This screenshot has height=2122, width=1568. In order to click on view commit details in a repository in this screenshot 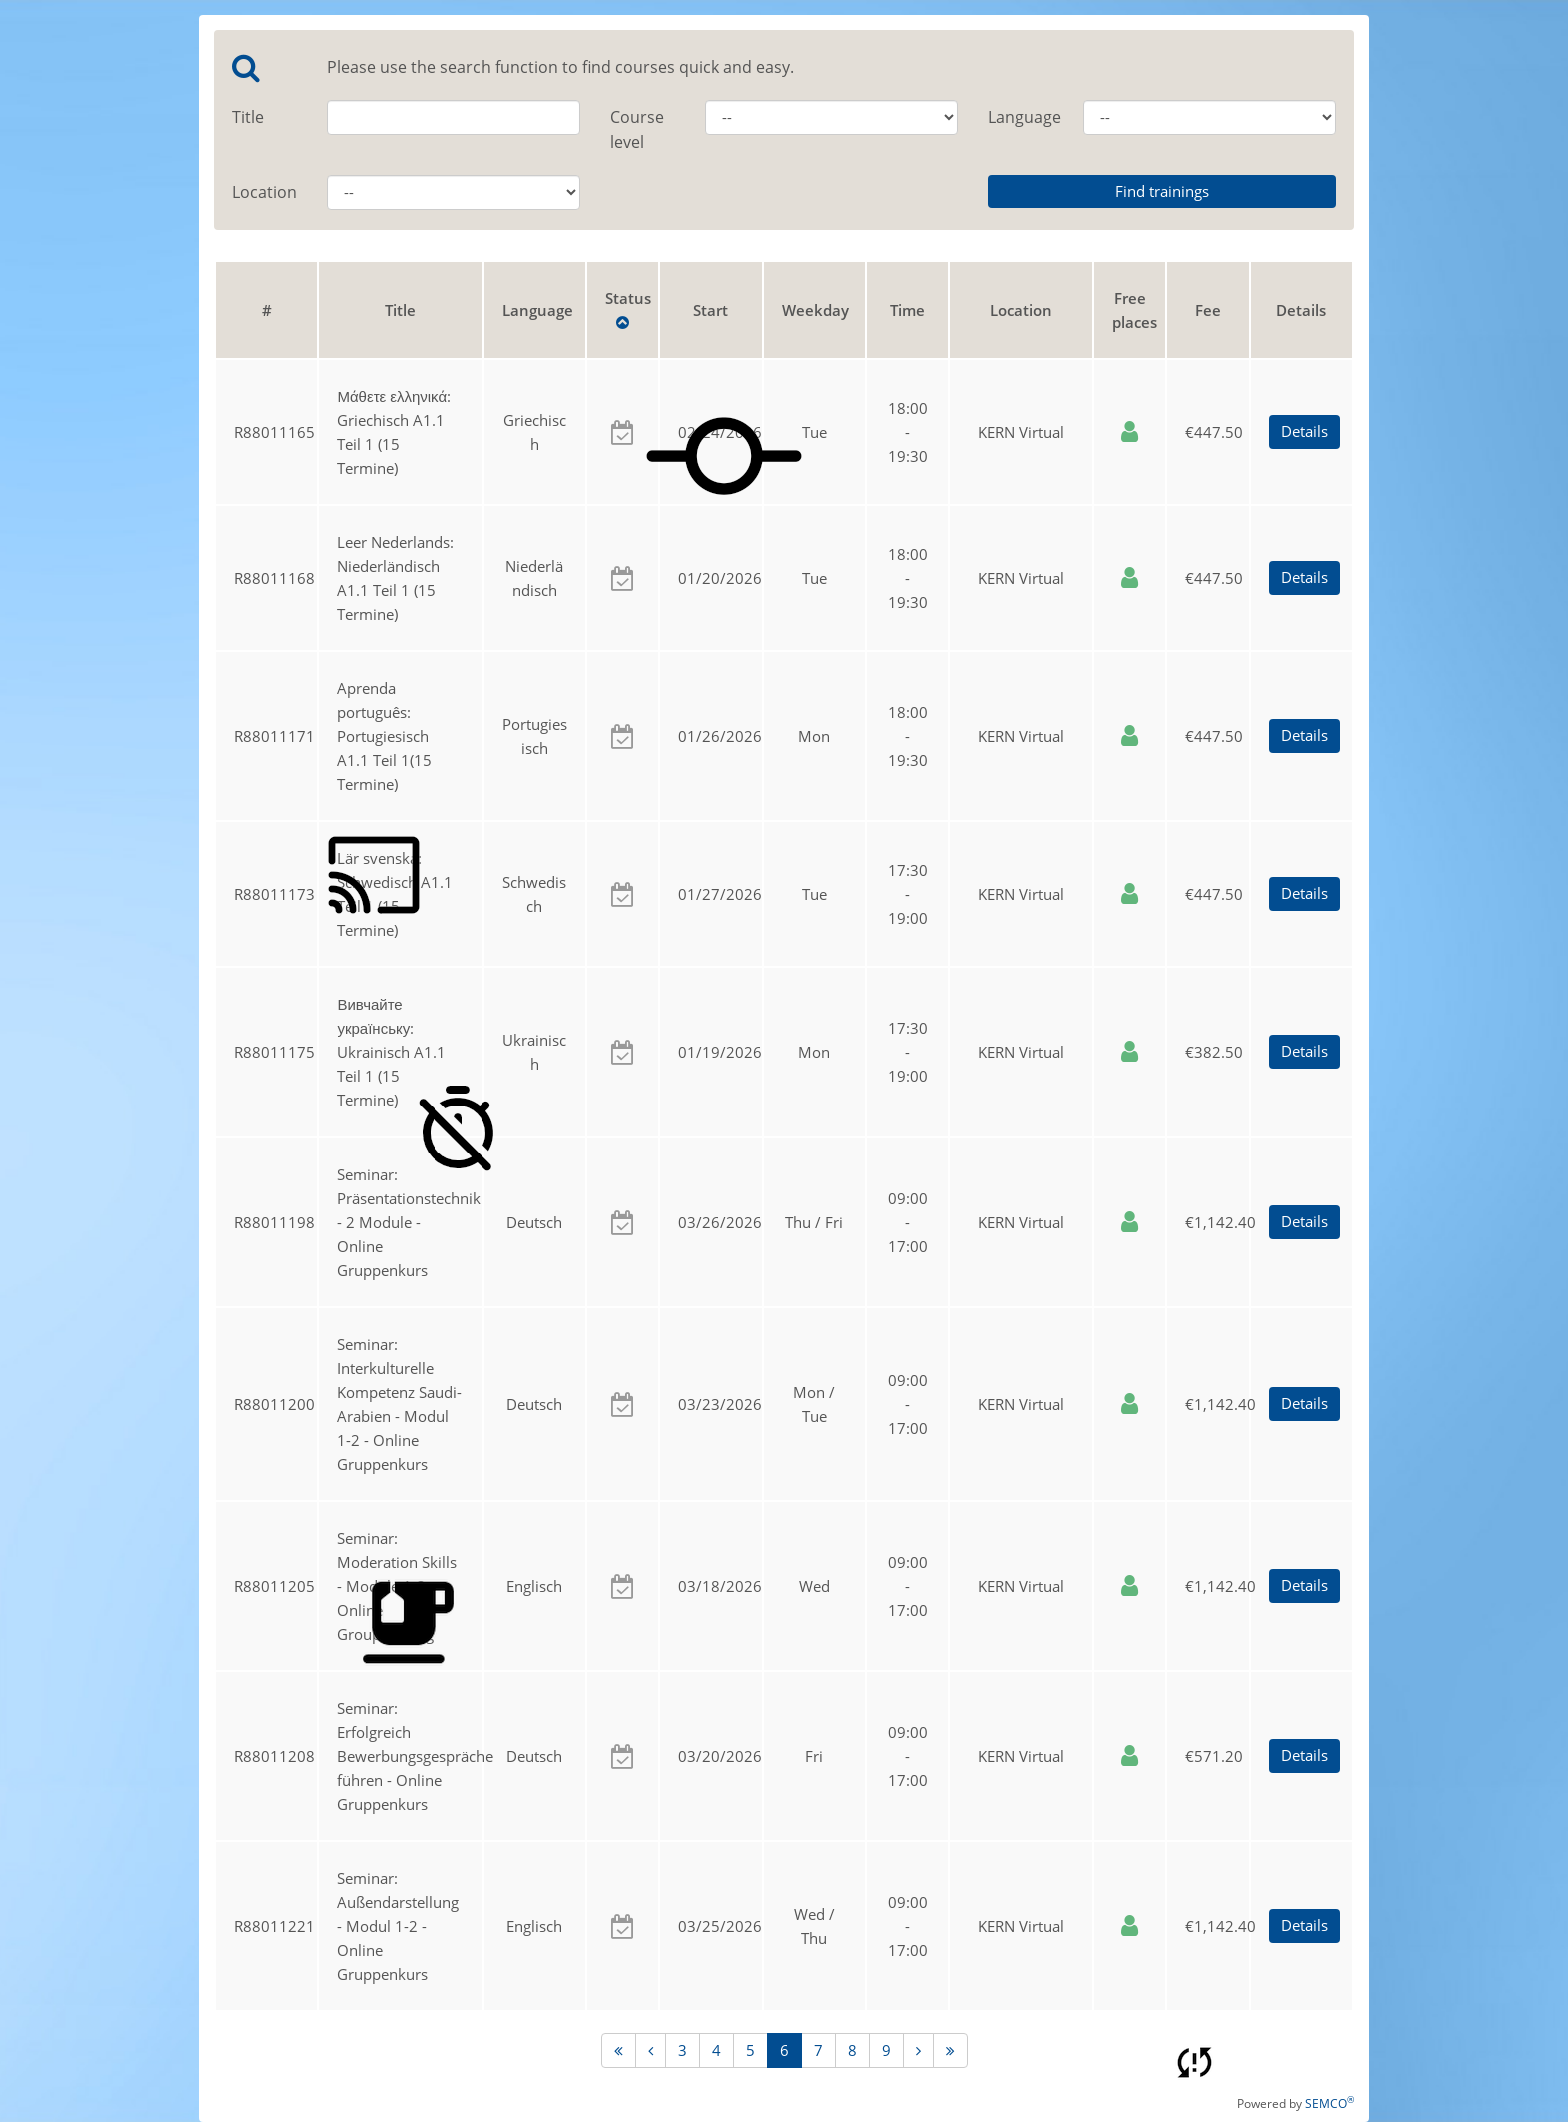, I will do `click(724, 458)`.